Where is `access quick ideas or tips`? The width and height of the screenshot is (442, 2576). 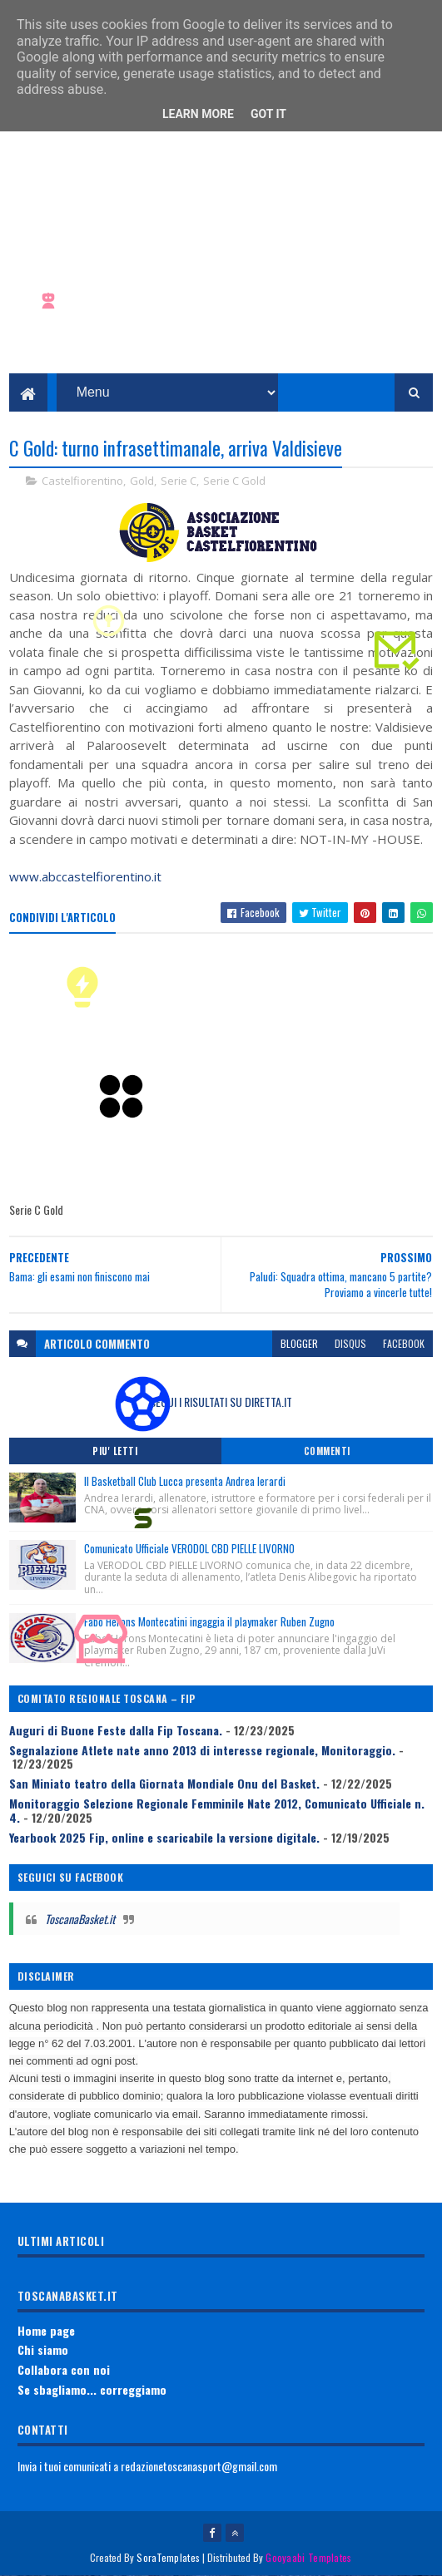
access quick ideas or tips is located at coordinates (82, 986).